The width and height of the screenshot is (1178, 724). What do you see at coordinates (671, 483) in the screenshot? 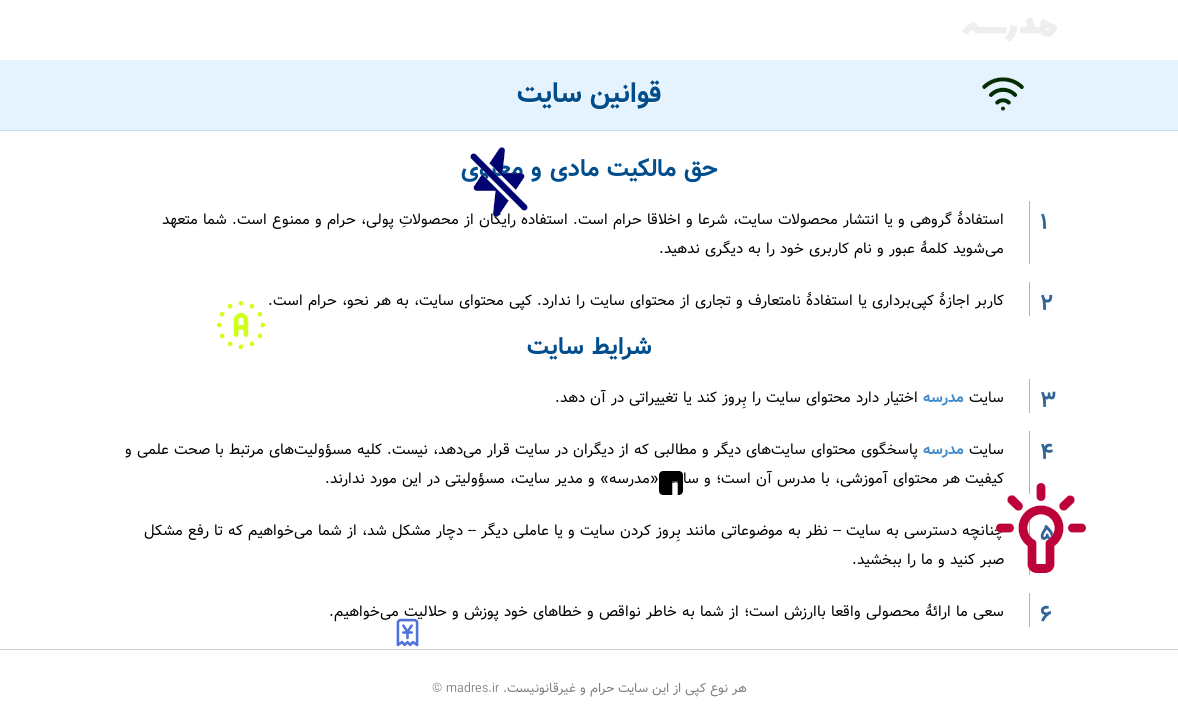
I see `npm package manager logo` at bounding box center [671, 483].